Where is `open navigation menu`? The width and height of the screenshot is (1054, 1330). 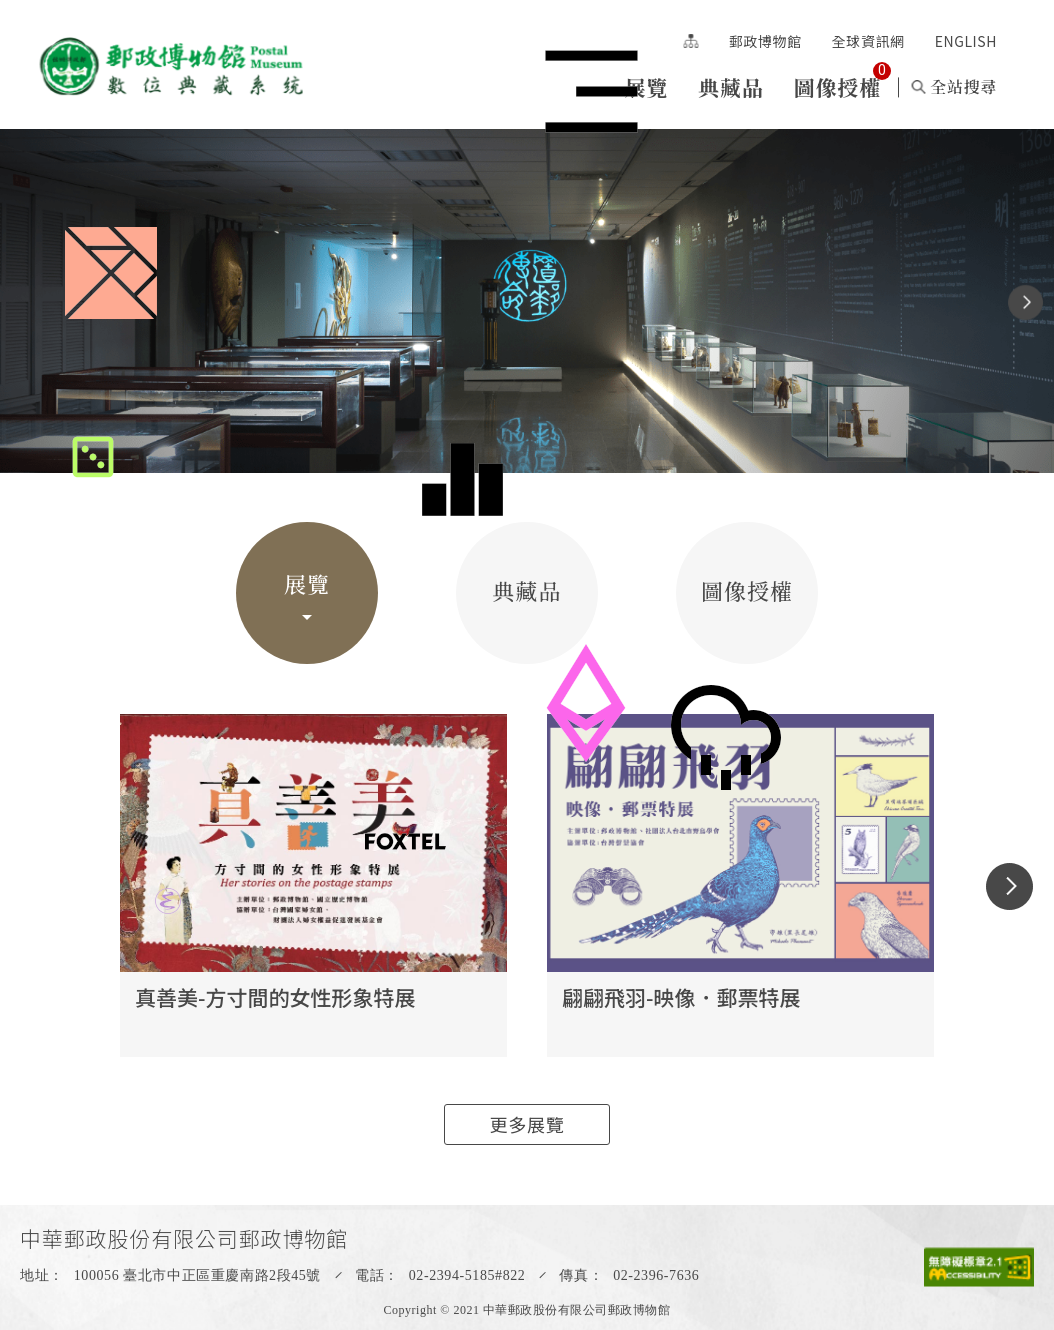
open navigation menu is located at coordinates (591, 91).